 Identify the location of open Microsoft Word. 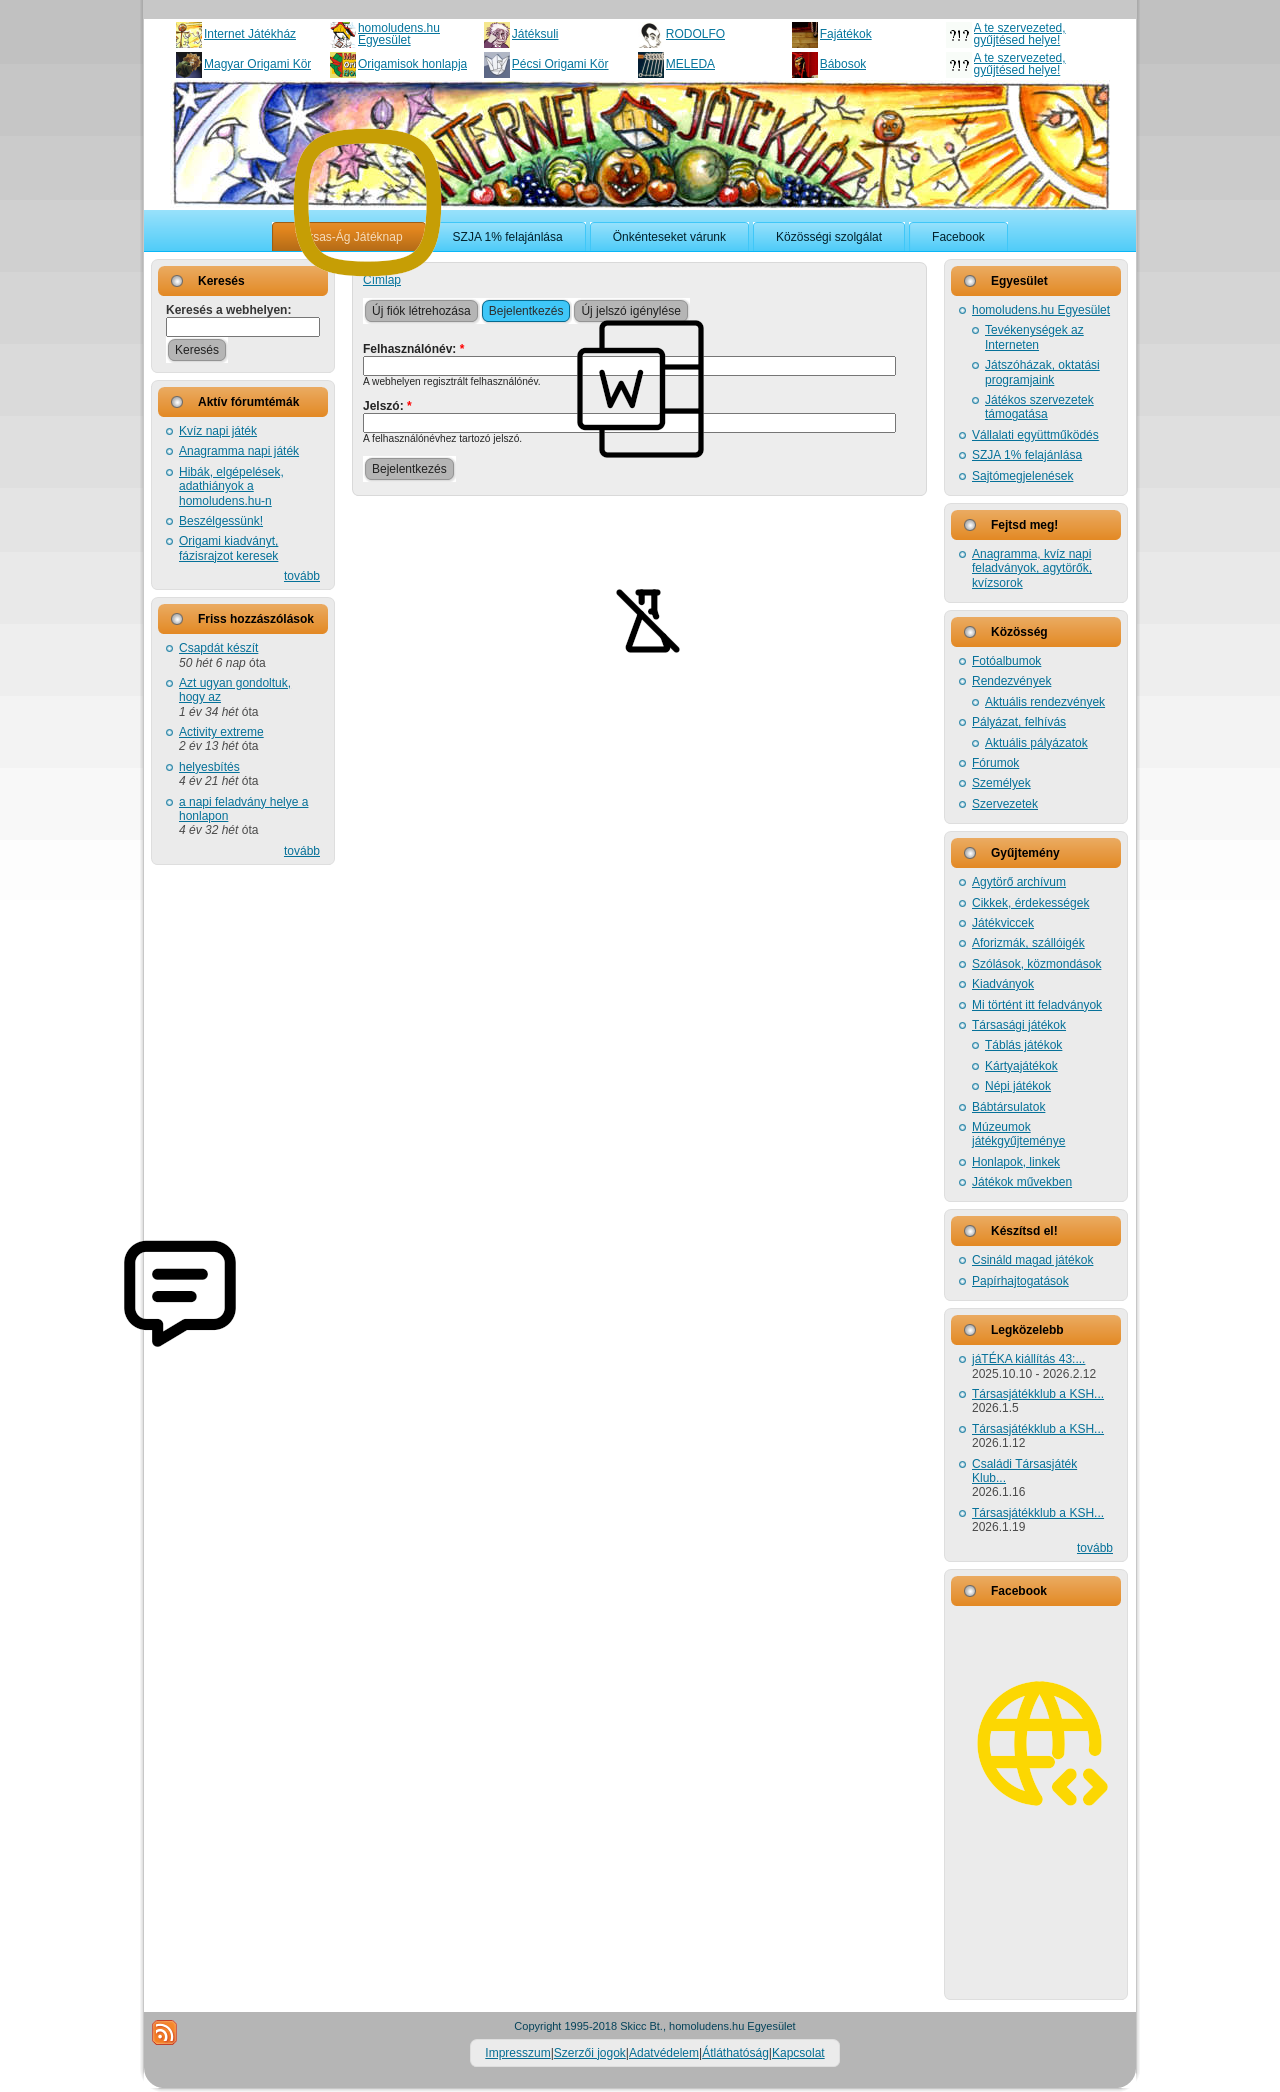
(646, 389).